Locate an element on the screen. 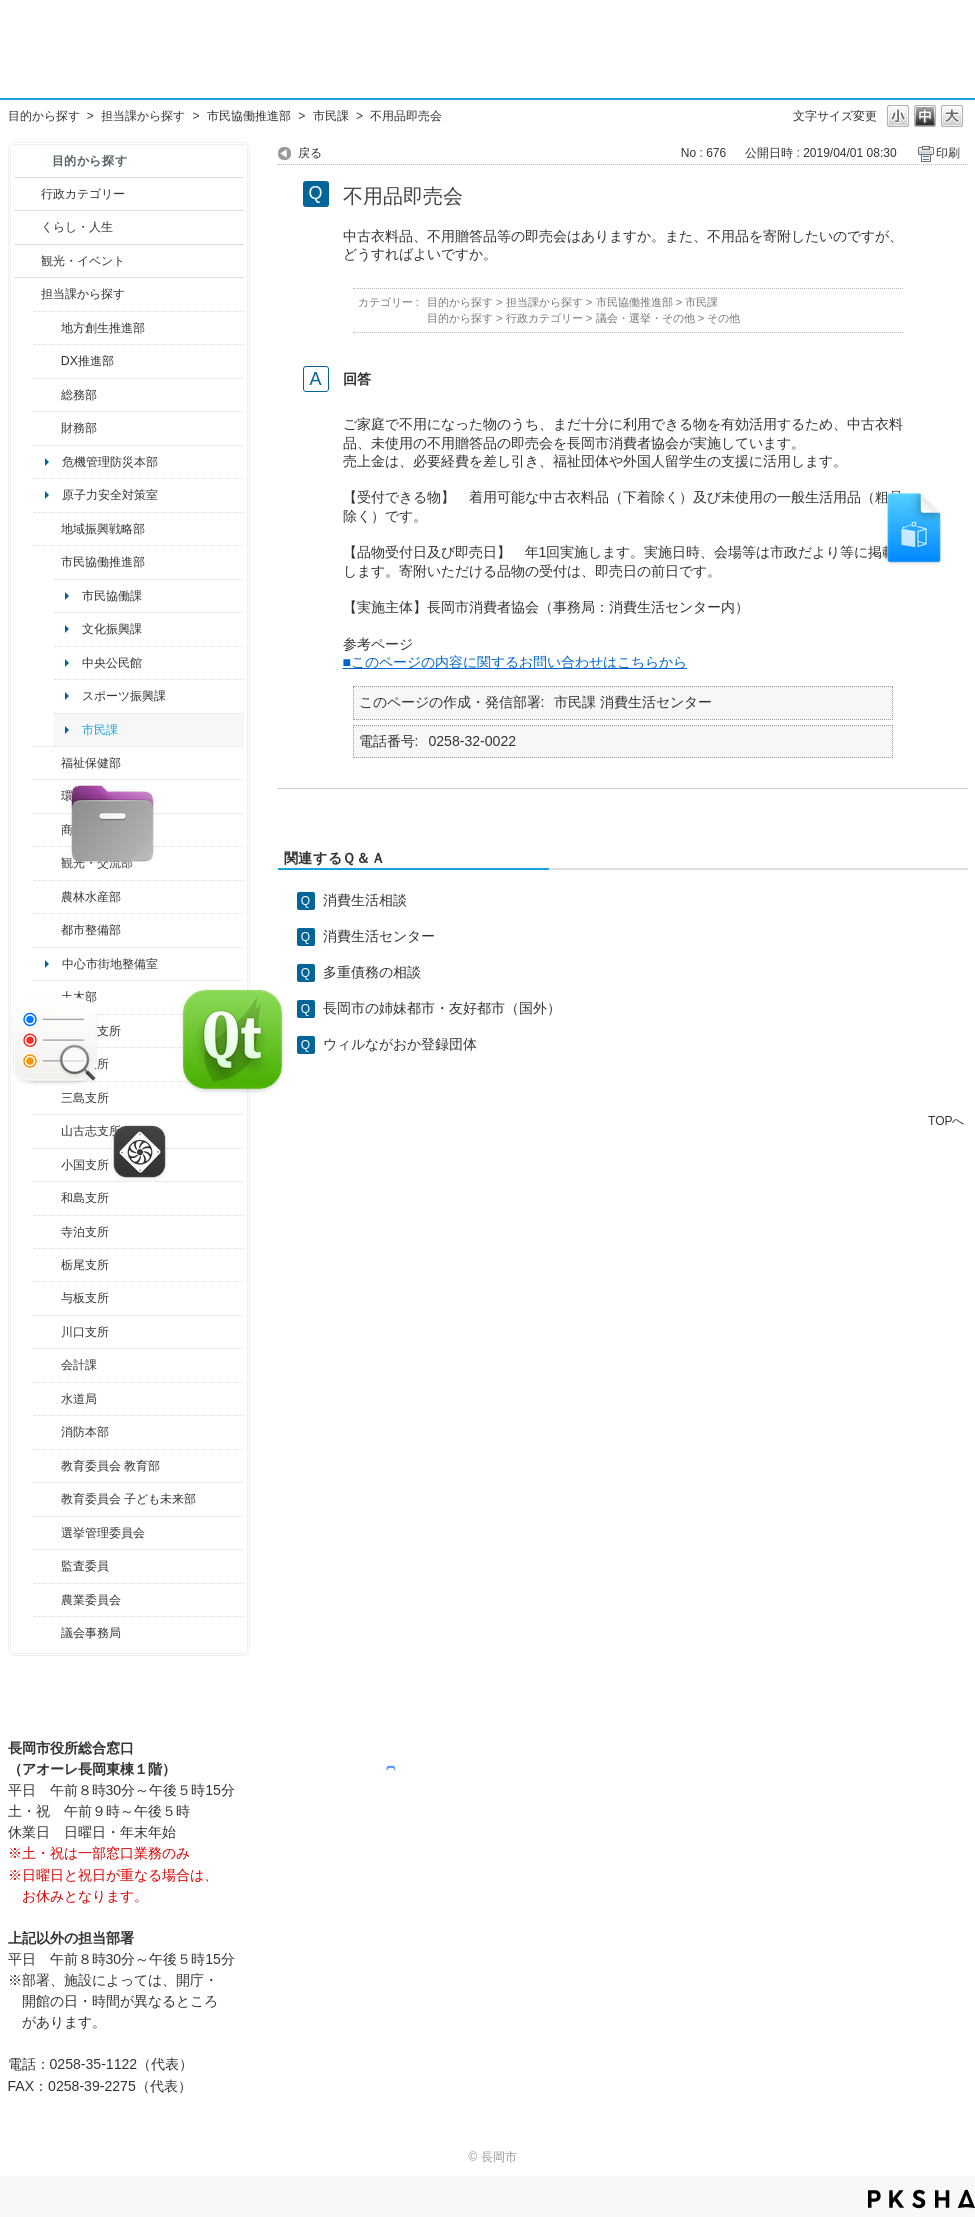  a DGN file (MicroStation CAD drawing) is located at coordinates (914, 529).